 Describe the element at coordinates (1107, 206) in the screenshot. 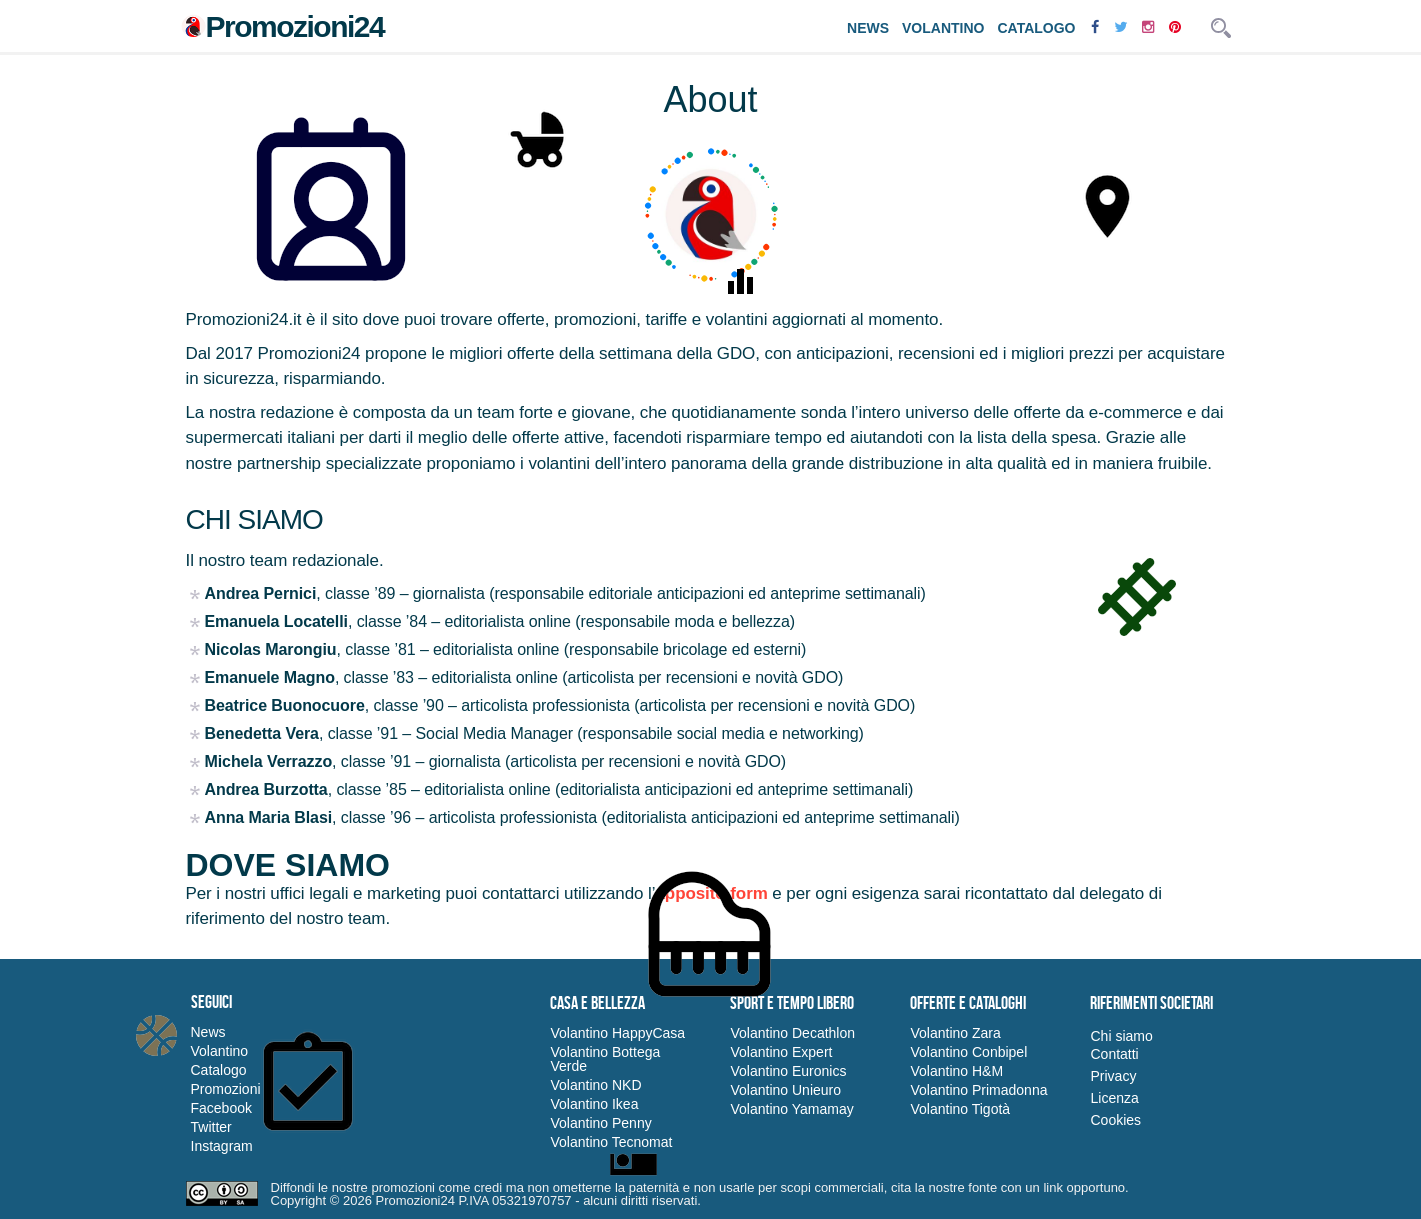

I see `view current location on map` at that location.